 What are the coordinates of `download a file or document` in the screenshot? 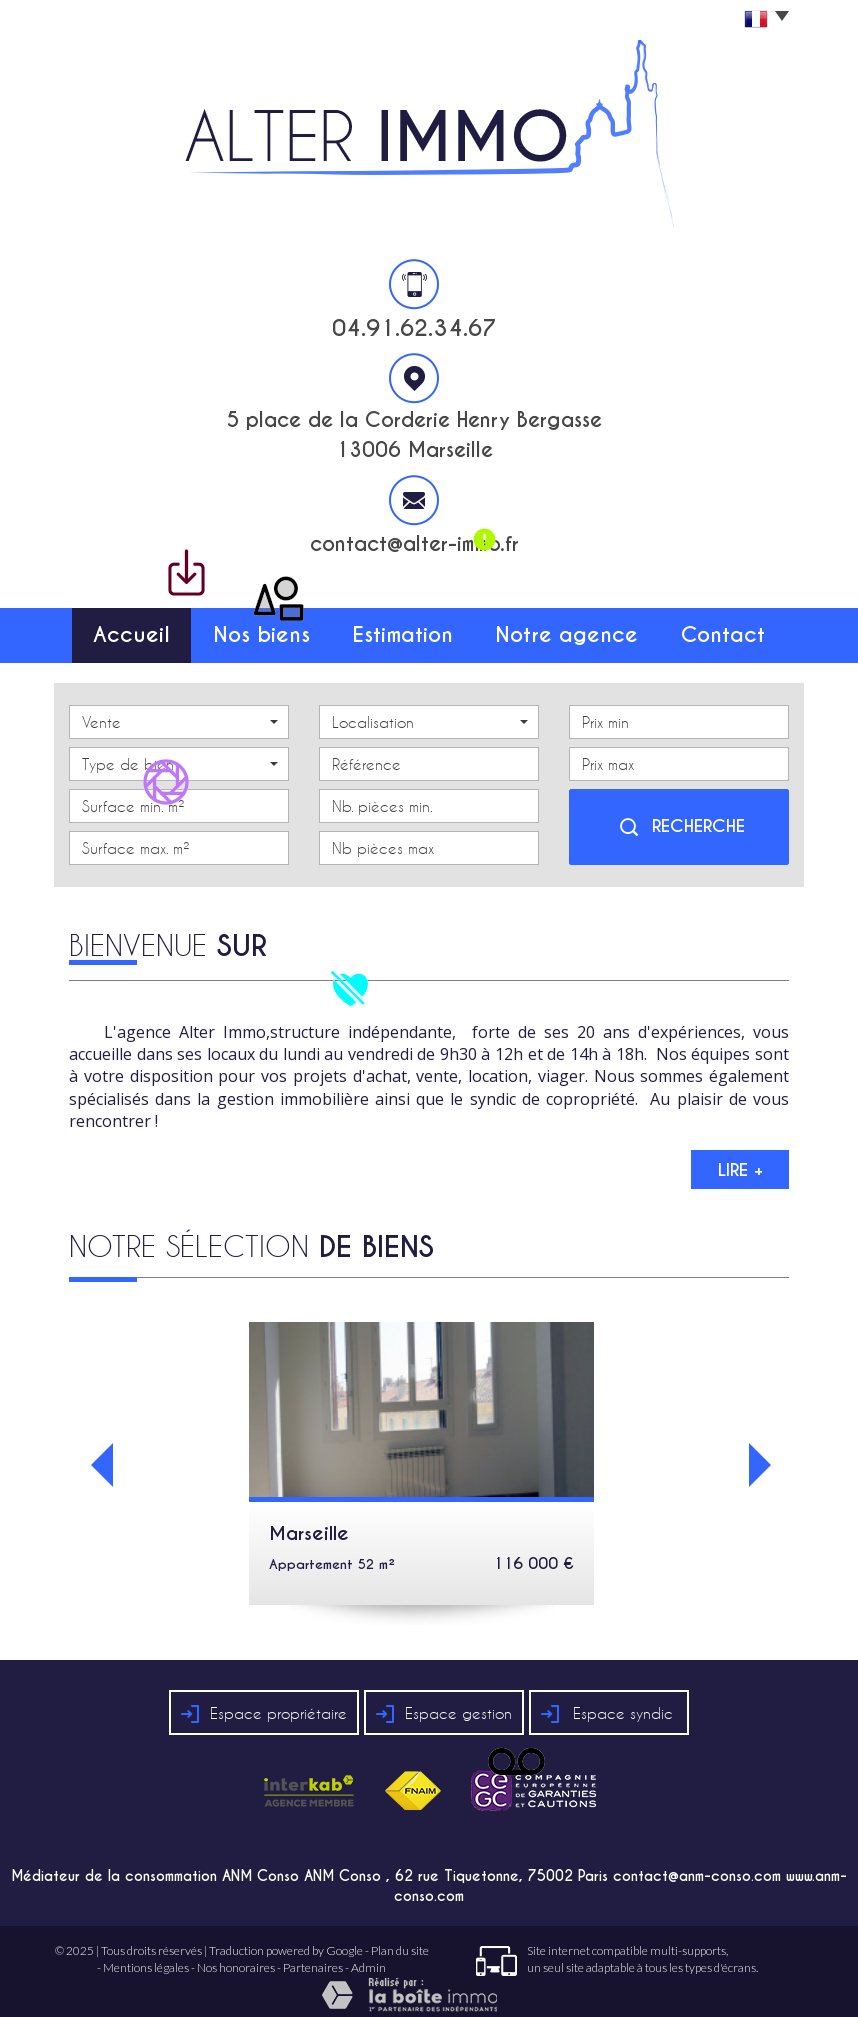 It's located at (186, 572).